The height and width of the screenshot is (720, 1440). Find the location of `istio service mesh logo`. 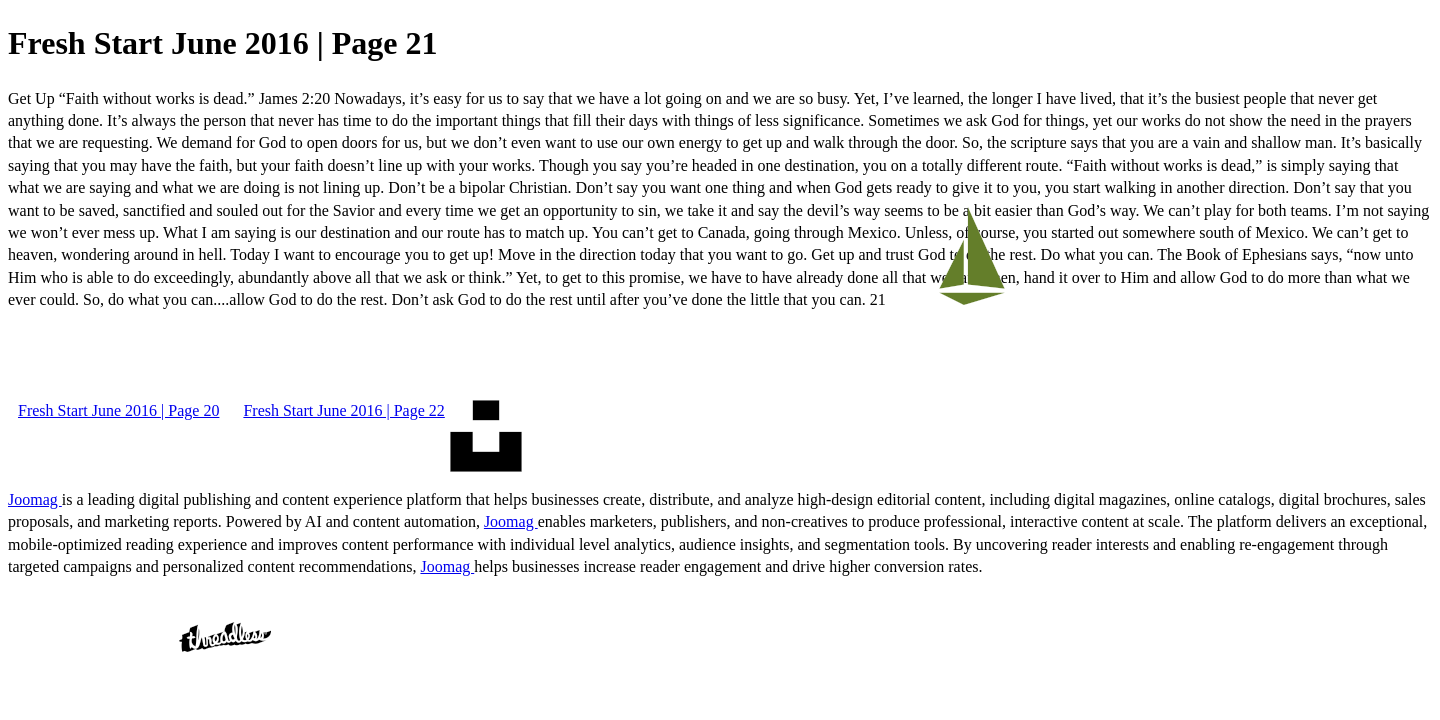

istio service mesh logo is located at coordinates (972, 256).